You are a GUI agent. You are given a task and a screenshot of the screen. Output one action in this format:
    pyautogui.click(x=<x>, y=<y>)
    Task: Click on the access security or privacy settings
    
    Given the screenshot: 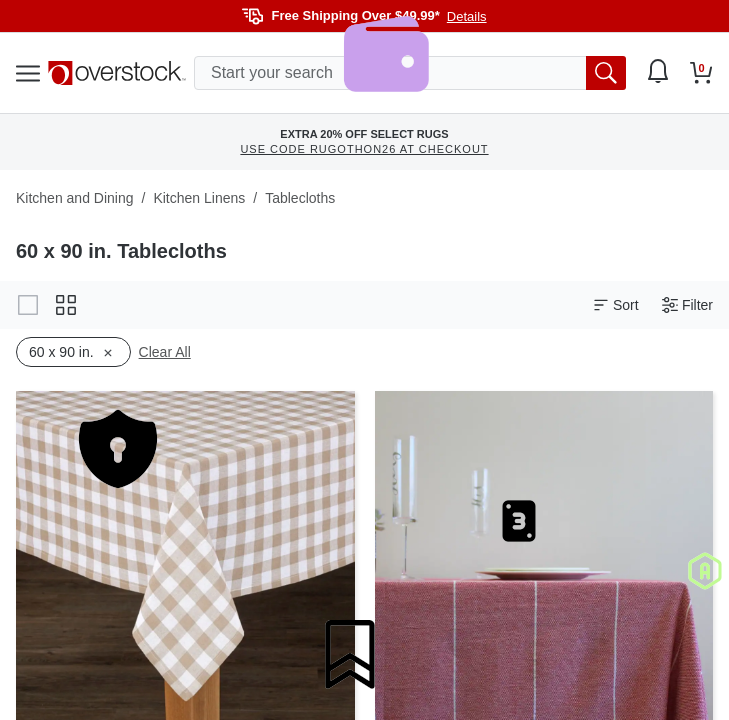 What is the action you would take?
    pyautogui.click(x=118, y=449)
    